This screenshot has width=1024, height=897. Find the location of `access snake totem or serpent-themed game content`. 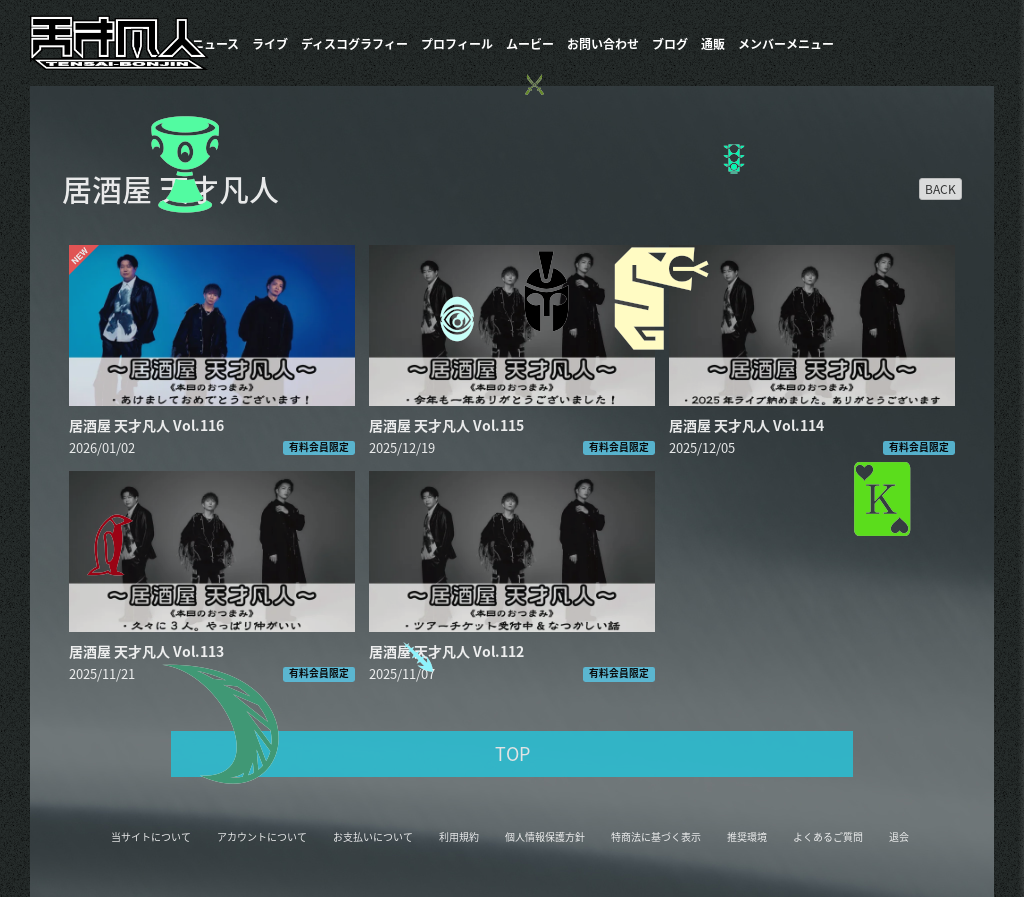

access snake totem or serpent-themed game content is located at coordinates (657, 298).